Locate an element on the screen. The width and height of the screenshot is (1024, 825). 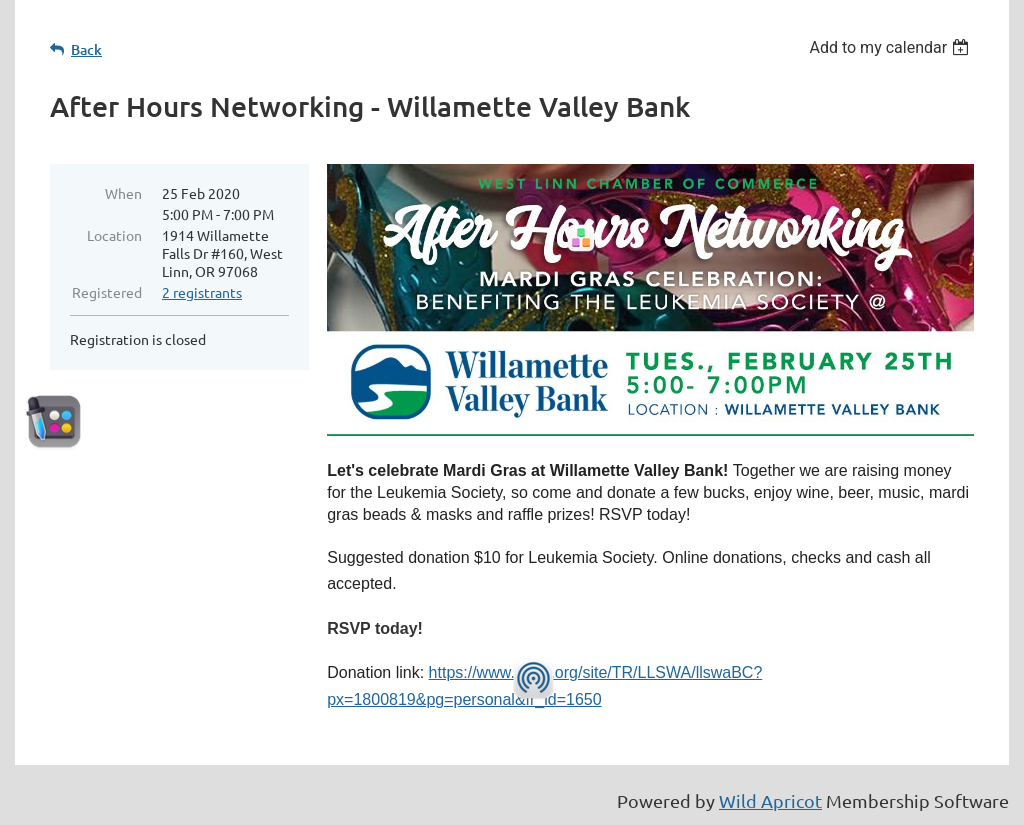
open the eyedropper color picker app is located at coordinates (54, 421).